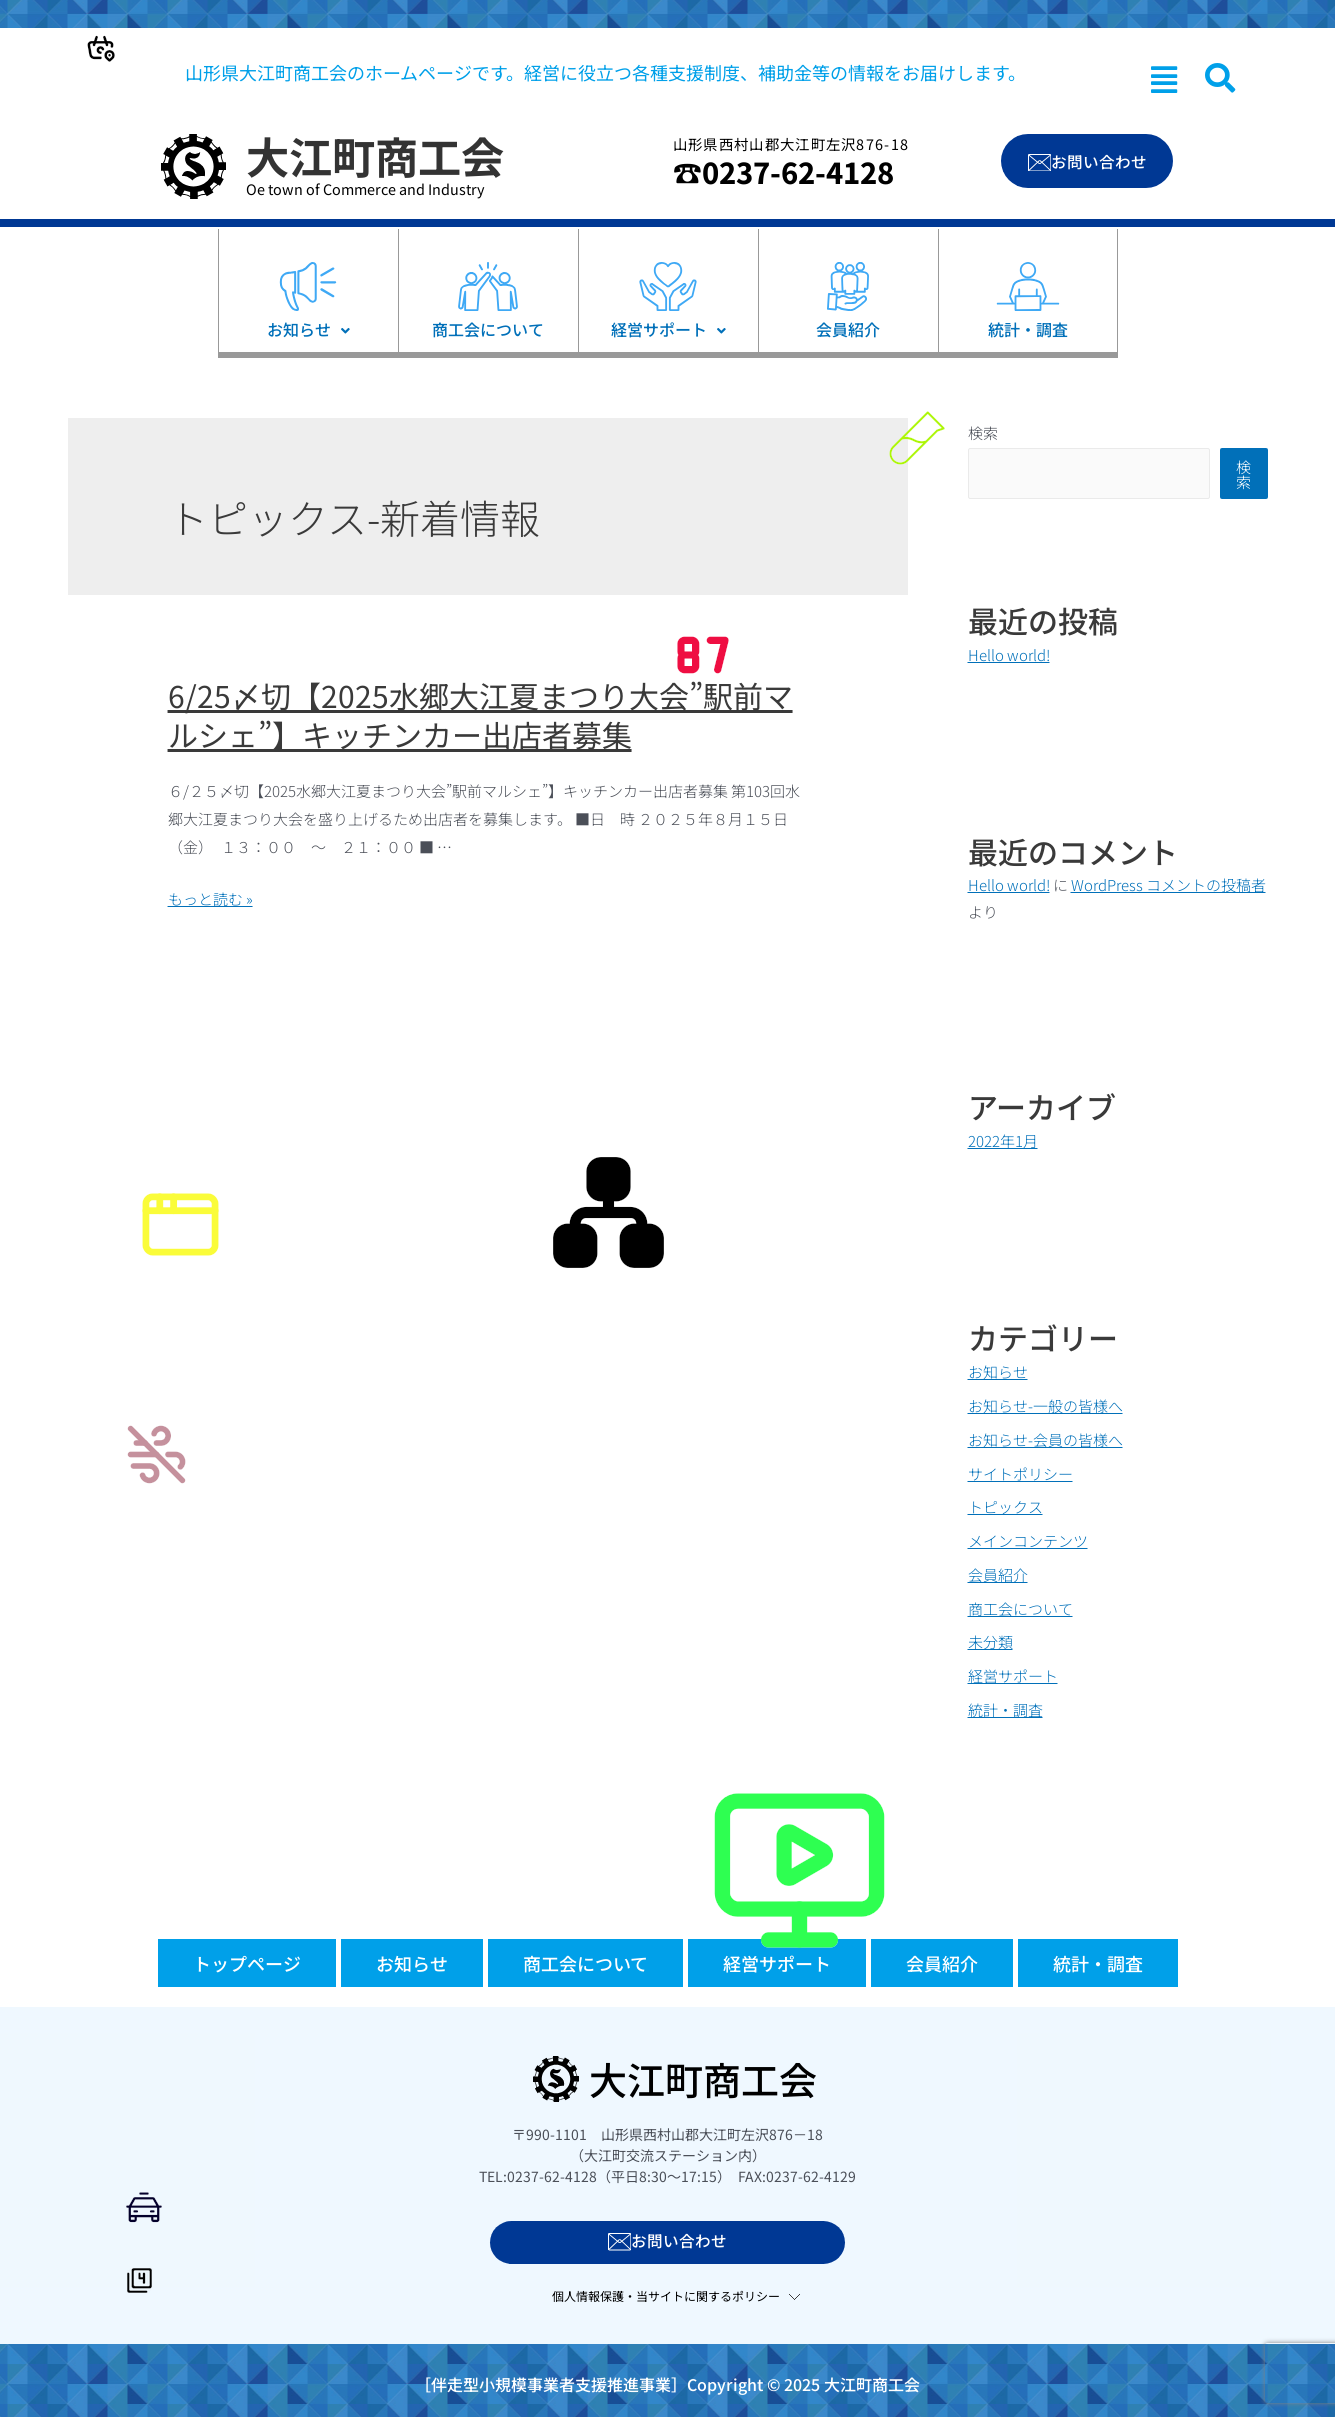 The image size is (1335, 2417). I want to click on access experimental or beta features, so click(916, 438).